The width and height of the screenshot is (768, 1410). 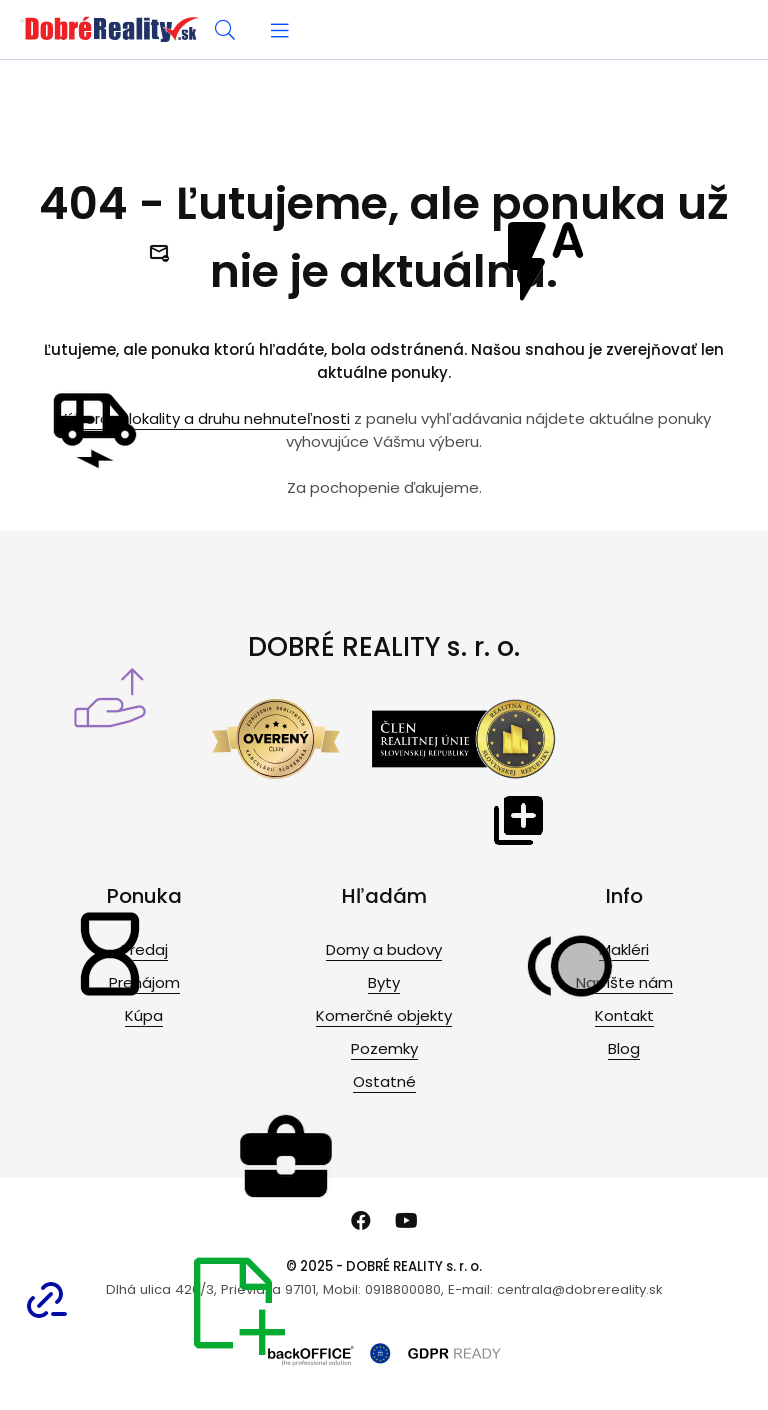 What do you see at coordinates (570, 966) in the screenshot?
I see `access toll or payment information` at bounding box center [570, 966].